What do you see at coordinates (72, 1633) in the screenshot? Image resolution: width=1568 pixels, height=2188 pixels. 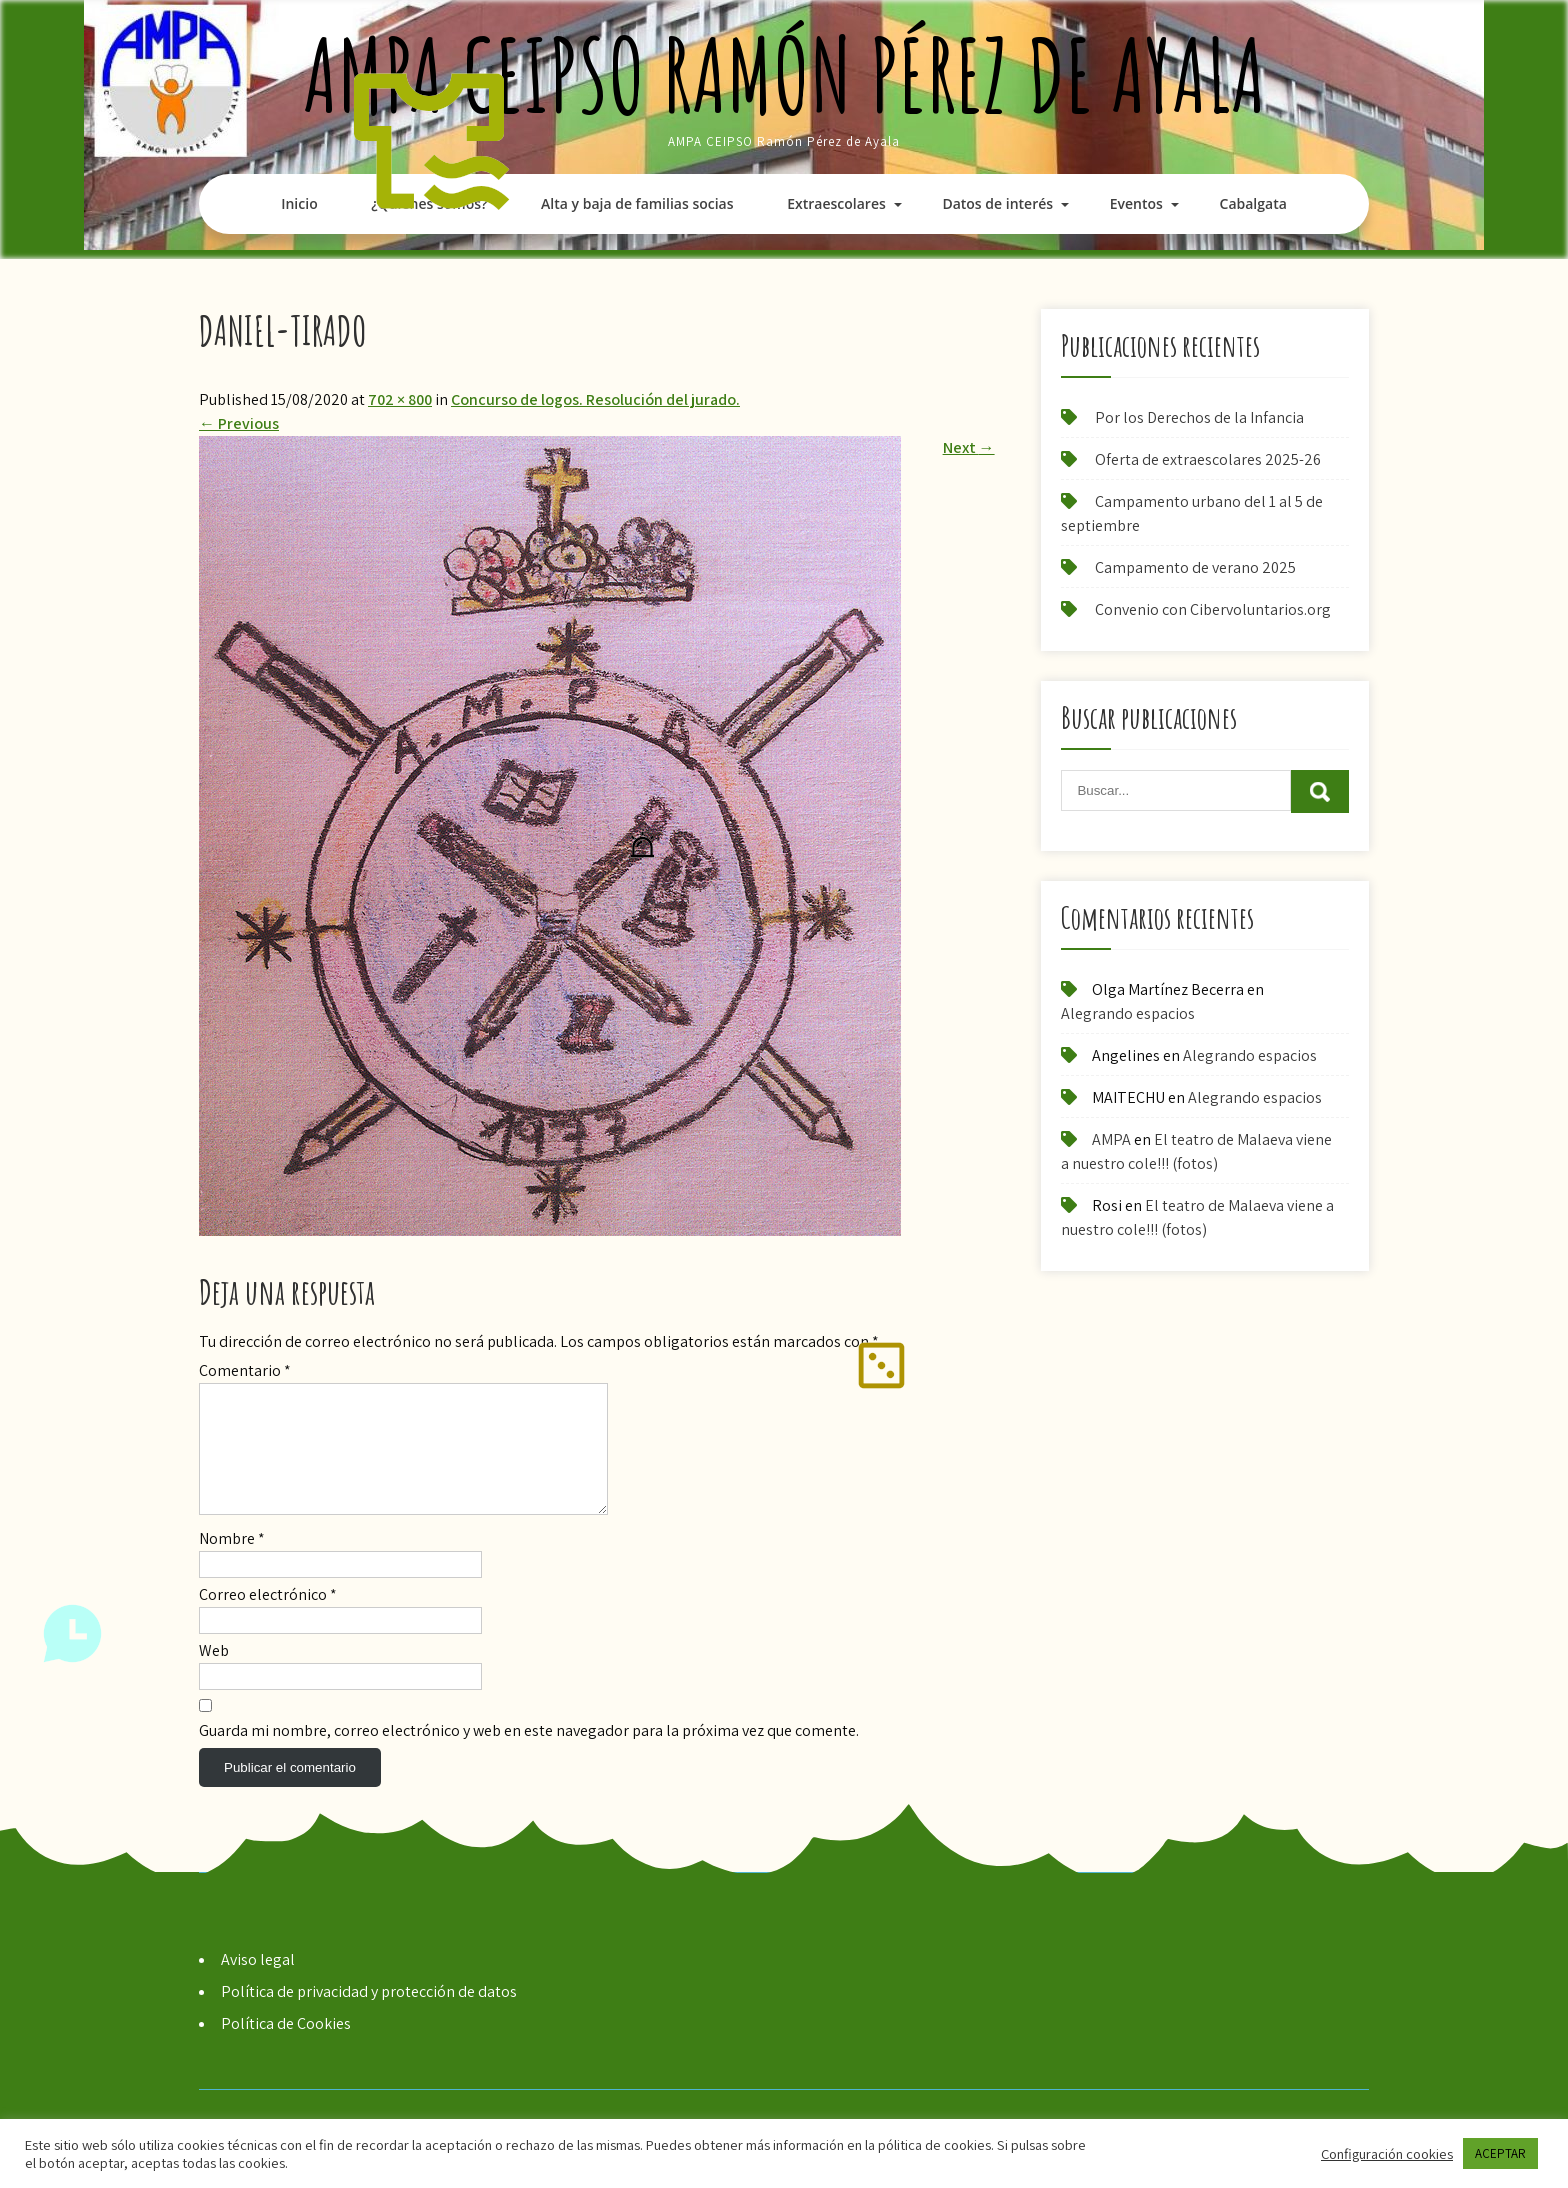 I see `view chat history` at bounding box center [72, 1633].